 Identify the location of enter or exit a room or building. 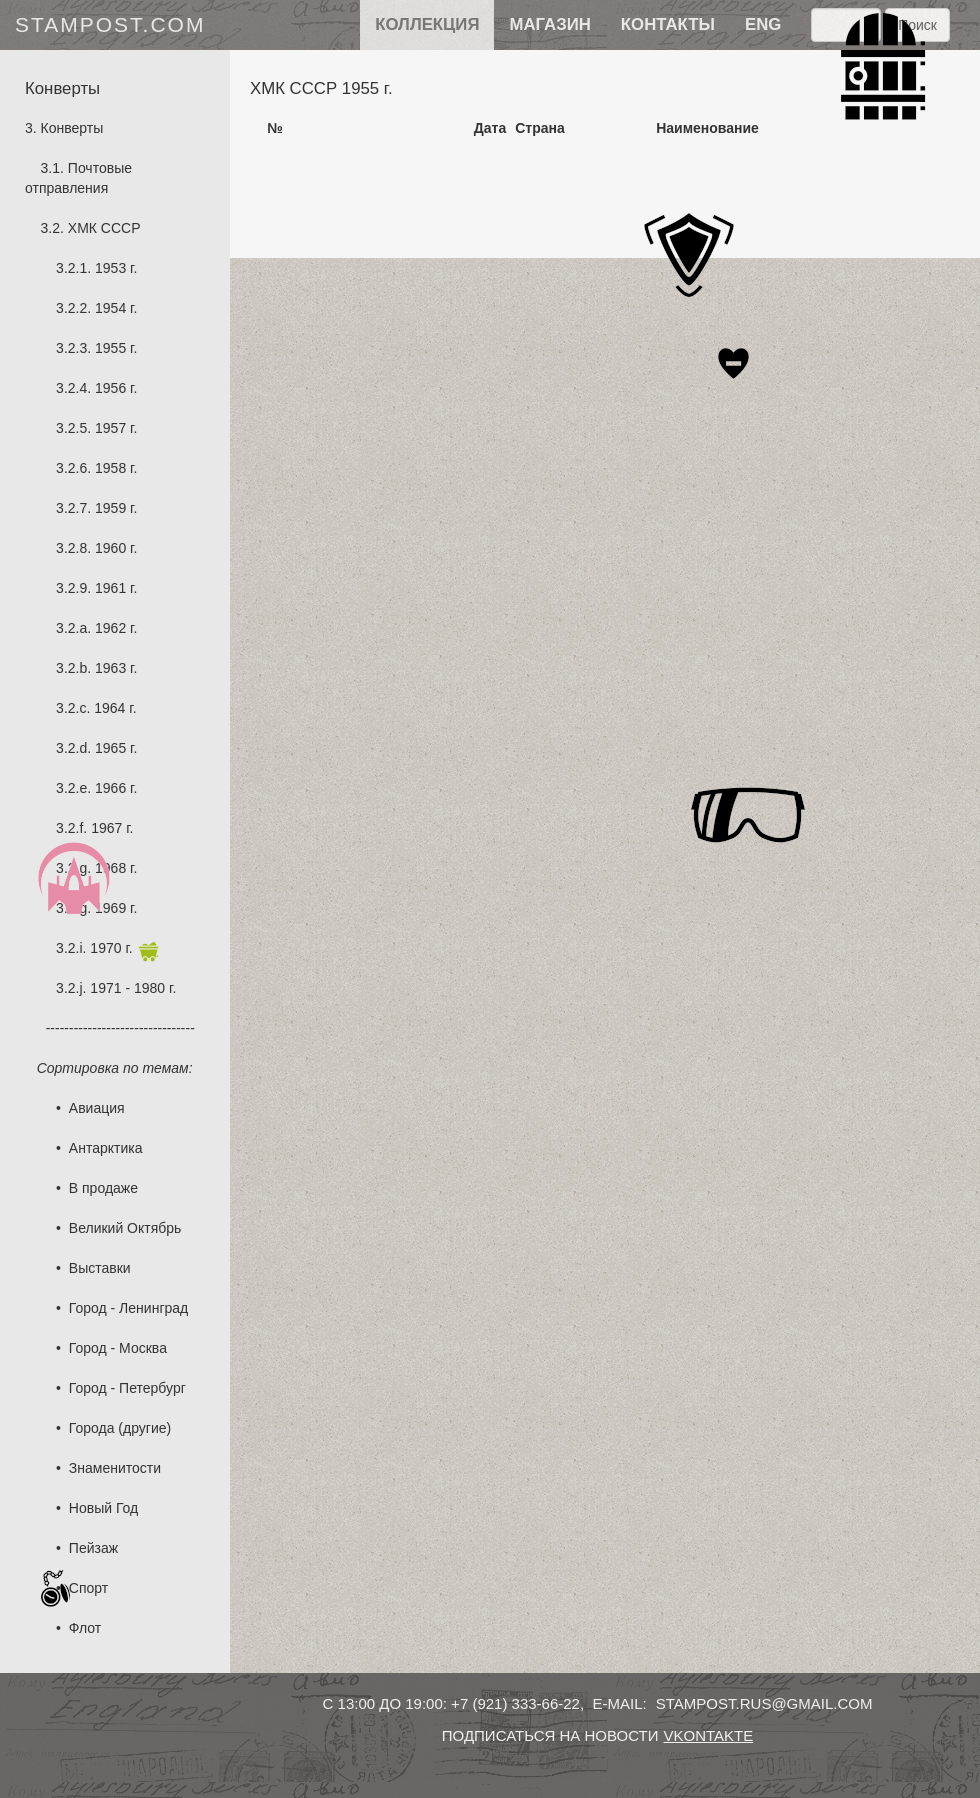
(879, 66).